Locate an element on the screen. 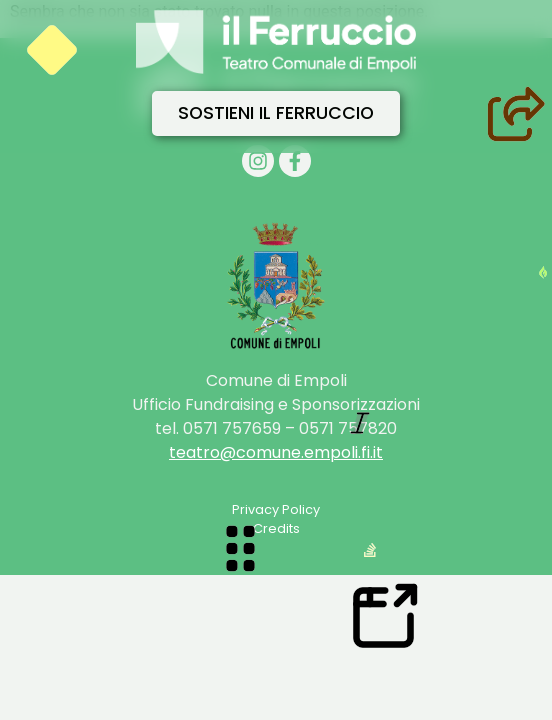 This screenshot has width=552, height=720. indicates premium or pro membership status is located at coordinates (52, 50).